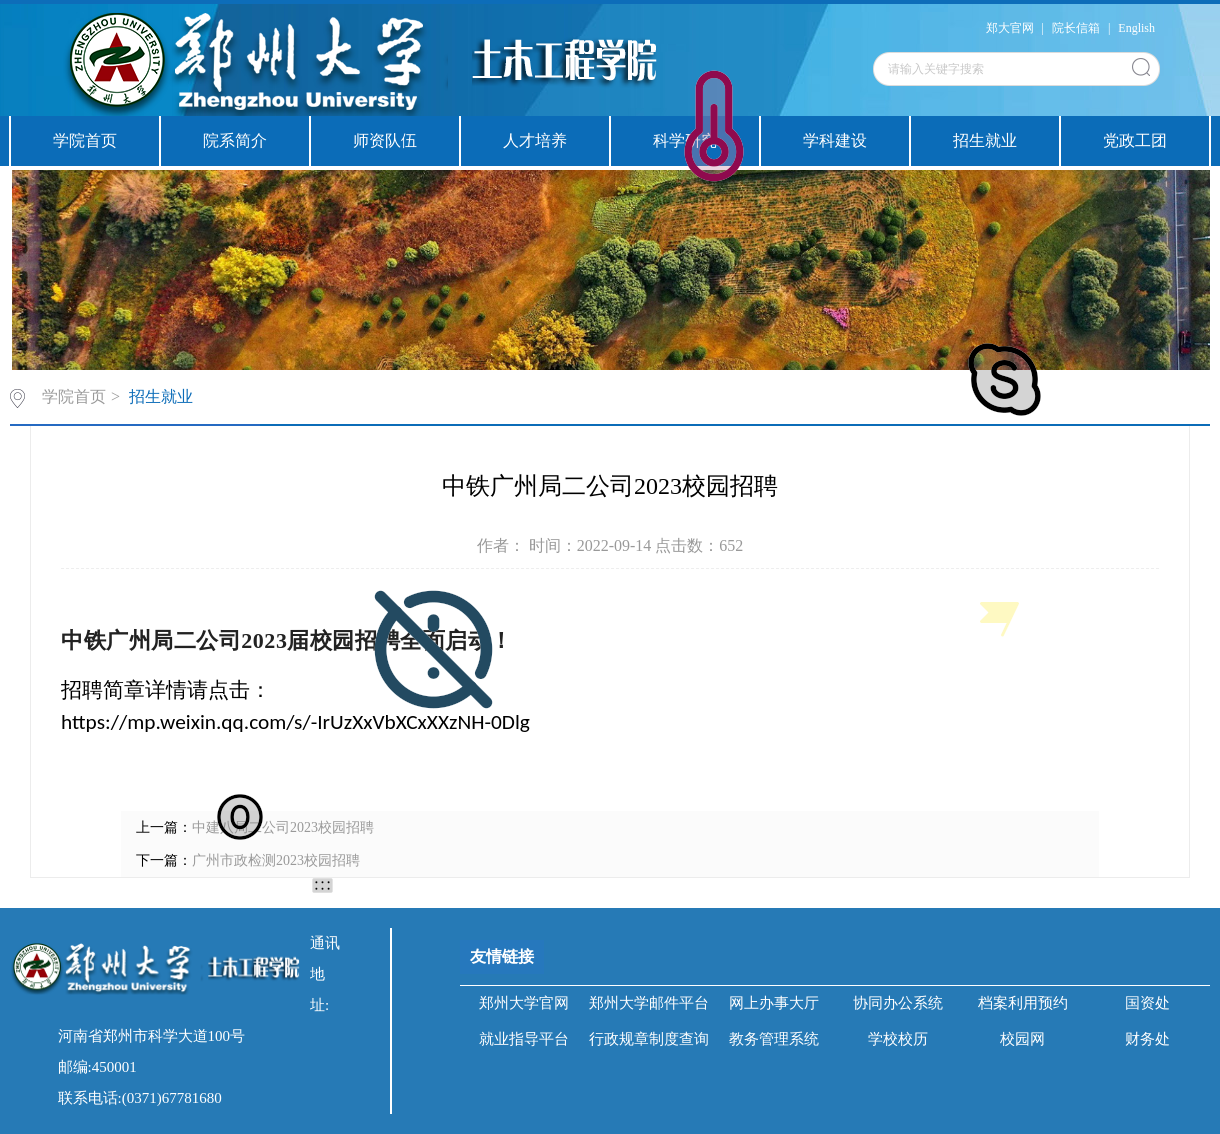  What do you see at coordinates (433, 649) in the screenshot?
I see `disable or mute alerts` at bounding box center [433, 649].